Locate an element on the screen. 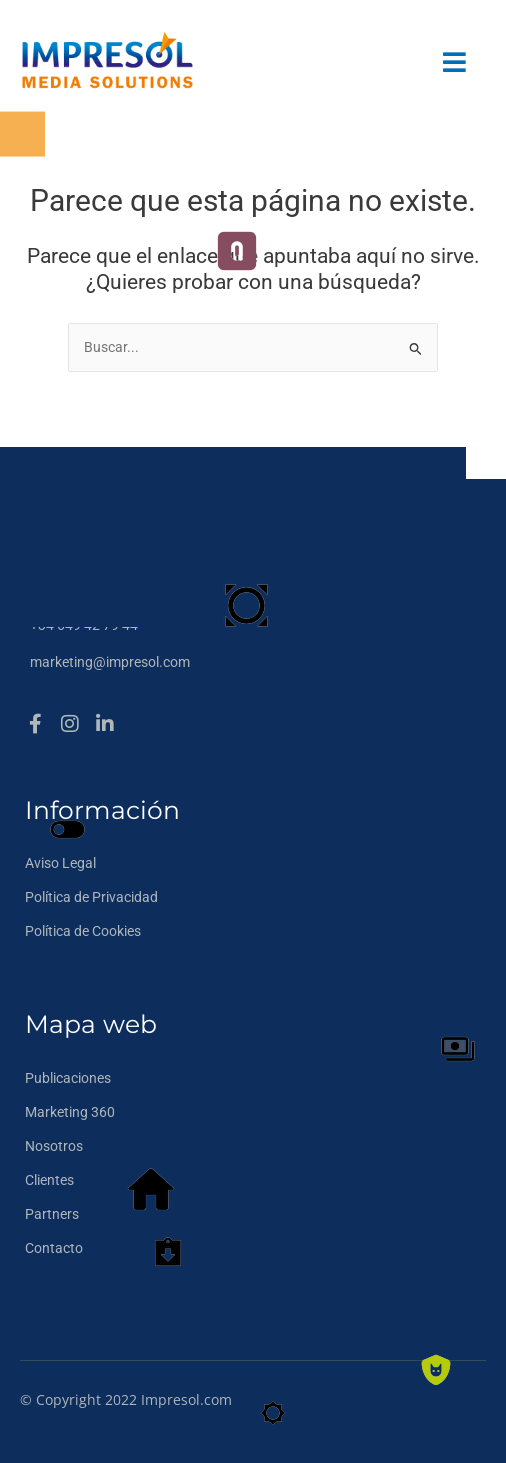  download or receive an assignment is located at coordinates (168, 1253).